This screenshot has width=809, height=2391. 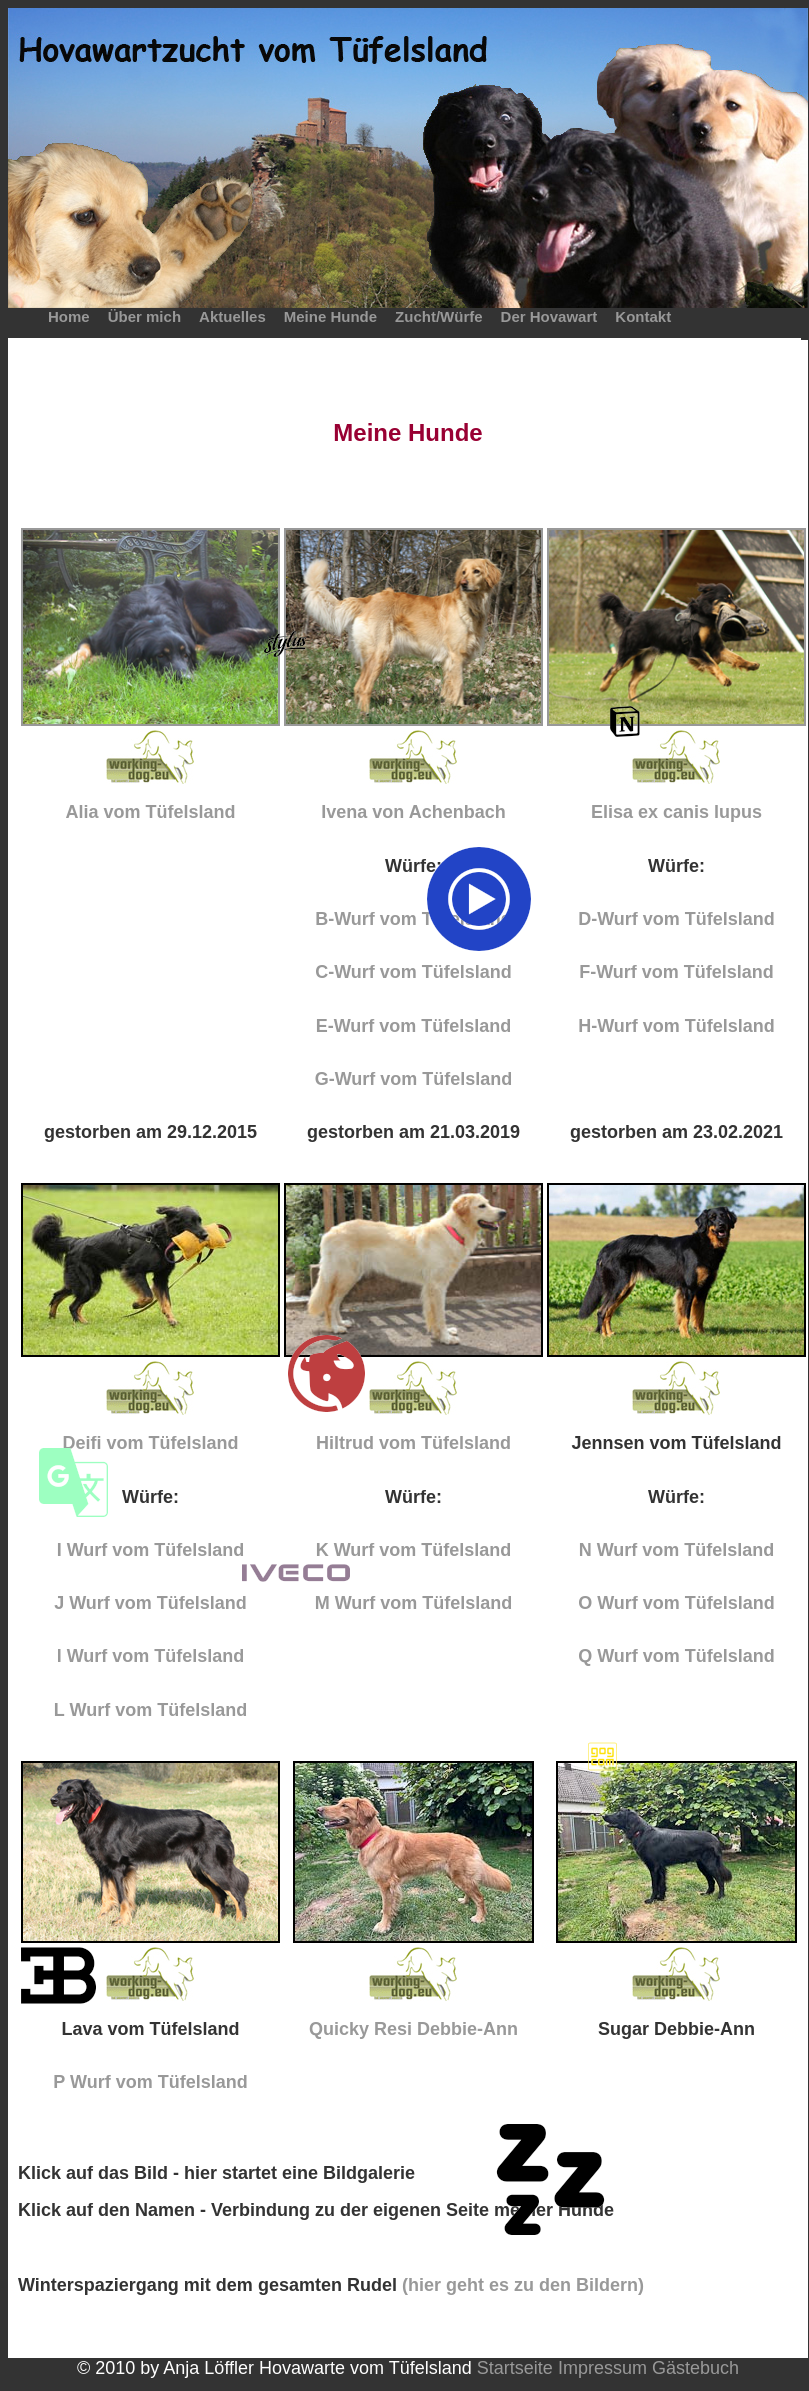 I want to click on visit the GOG.com game store, so click(x=602, y=1756).